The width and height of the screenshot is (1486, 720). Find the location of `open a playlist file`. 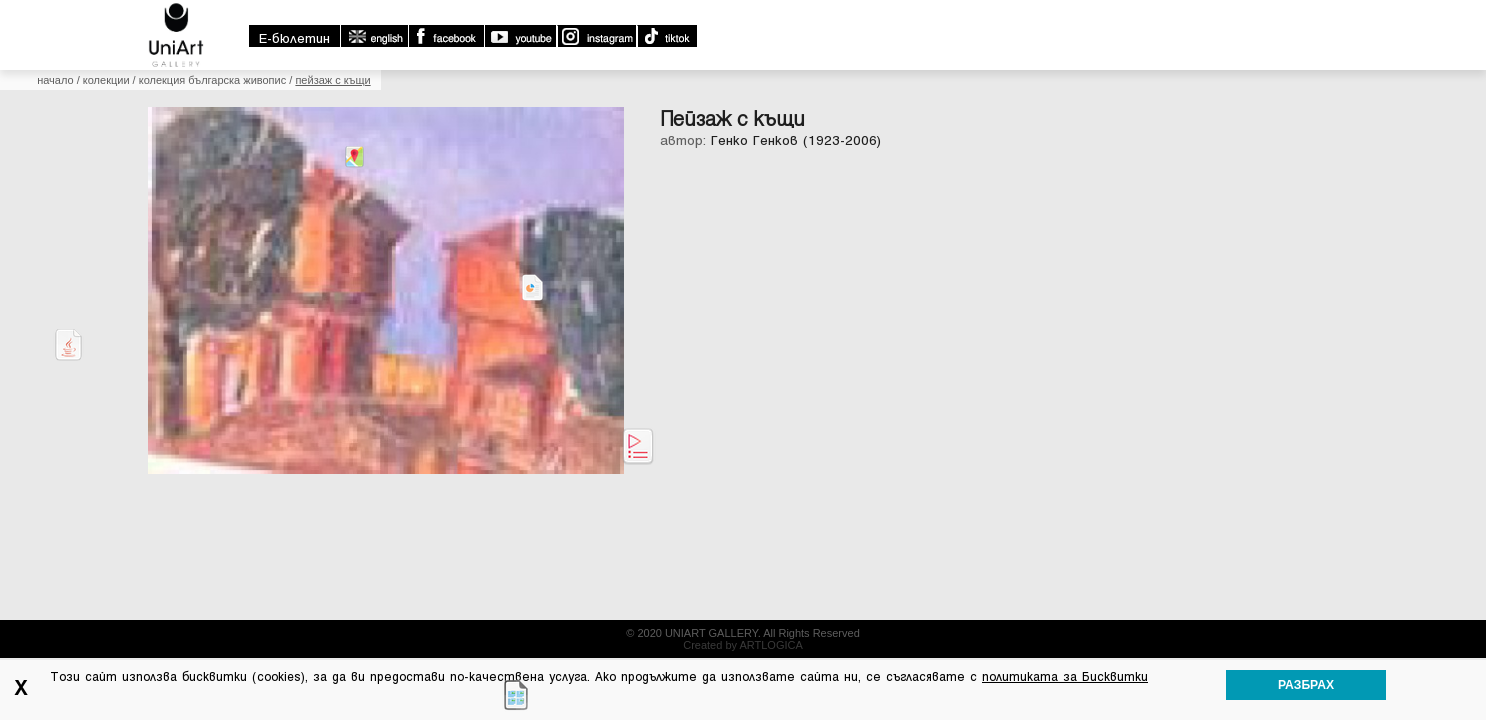

open a playlist file is located at coordinates (638, 446).